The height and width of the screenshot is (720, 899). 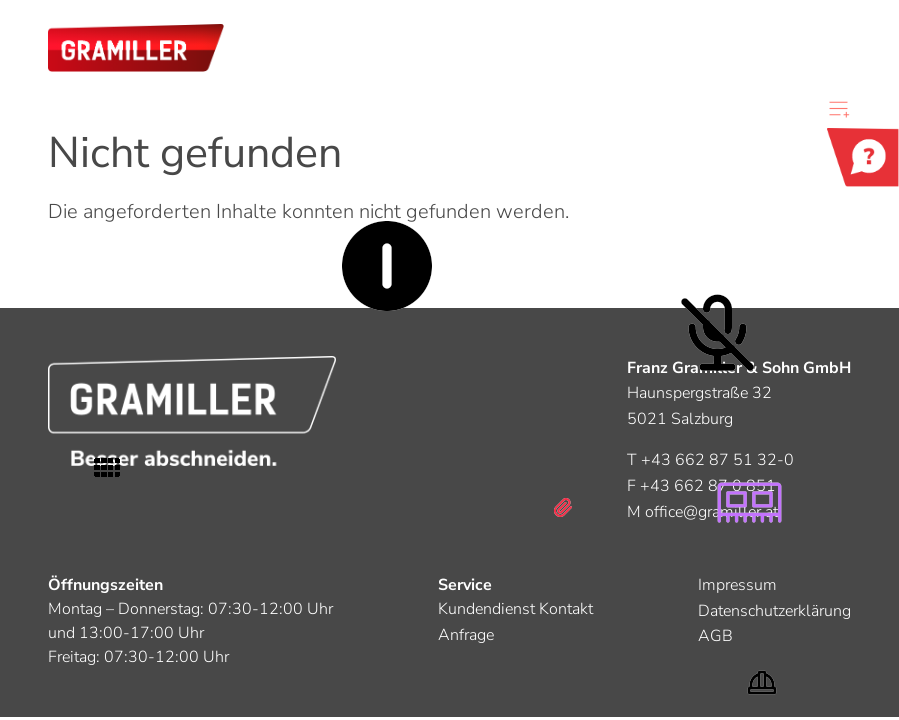 What do you see at coordinates (762, 684) in the screenshot?
I see `access construction or work site settings` at bounding box center [762, 684].